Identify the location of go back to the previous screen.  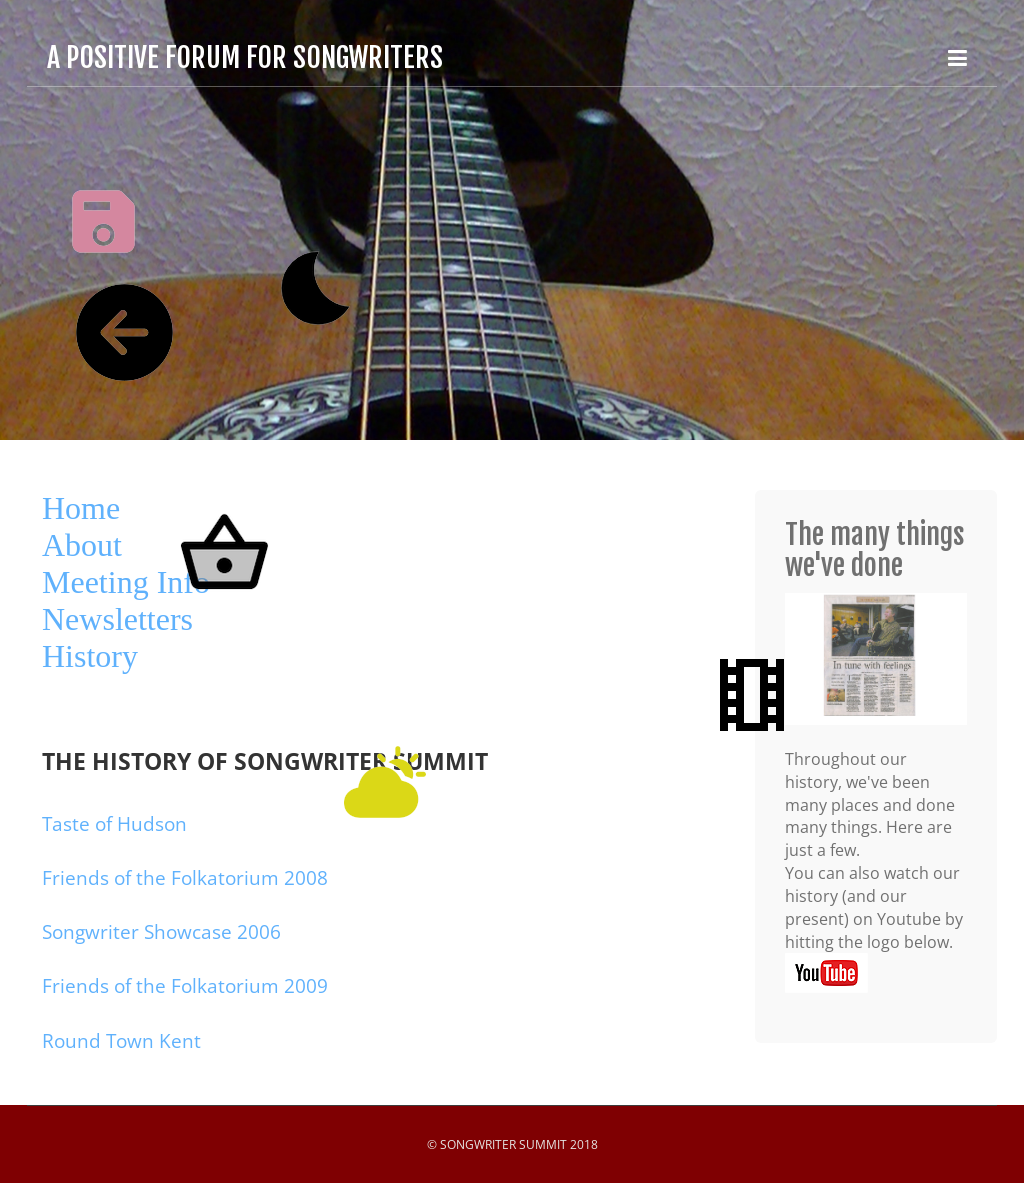
(124, 332).